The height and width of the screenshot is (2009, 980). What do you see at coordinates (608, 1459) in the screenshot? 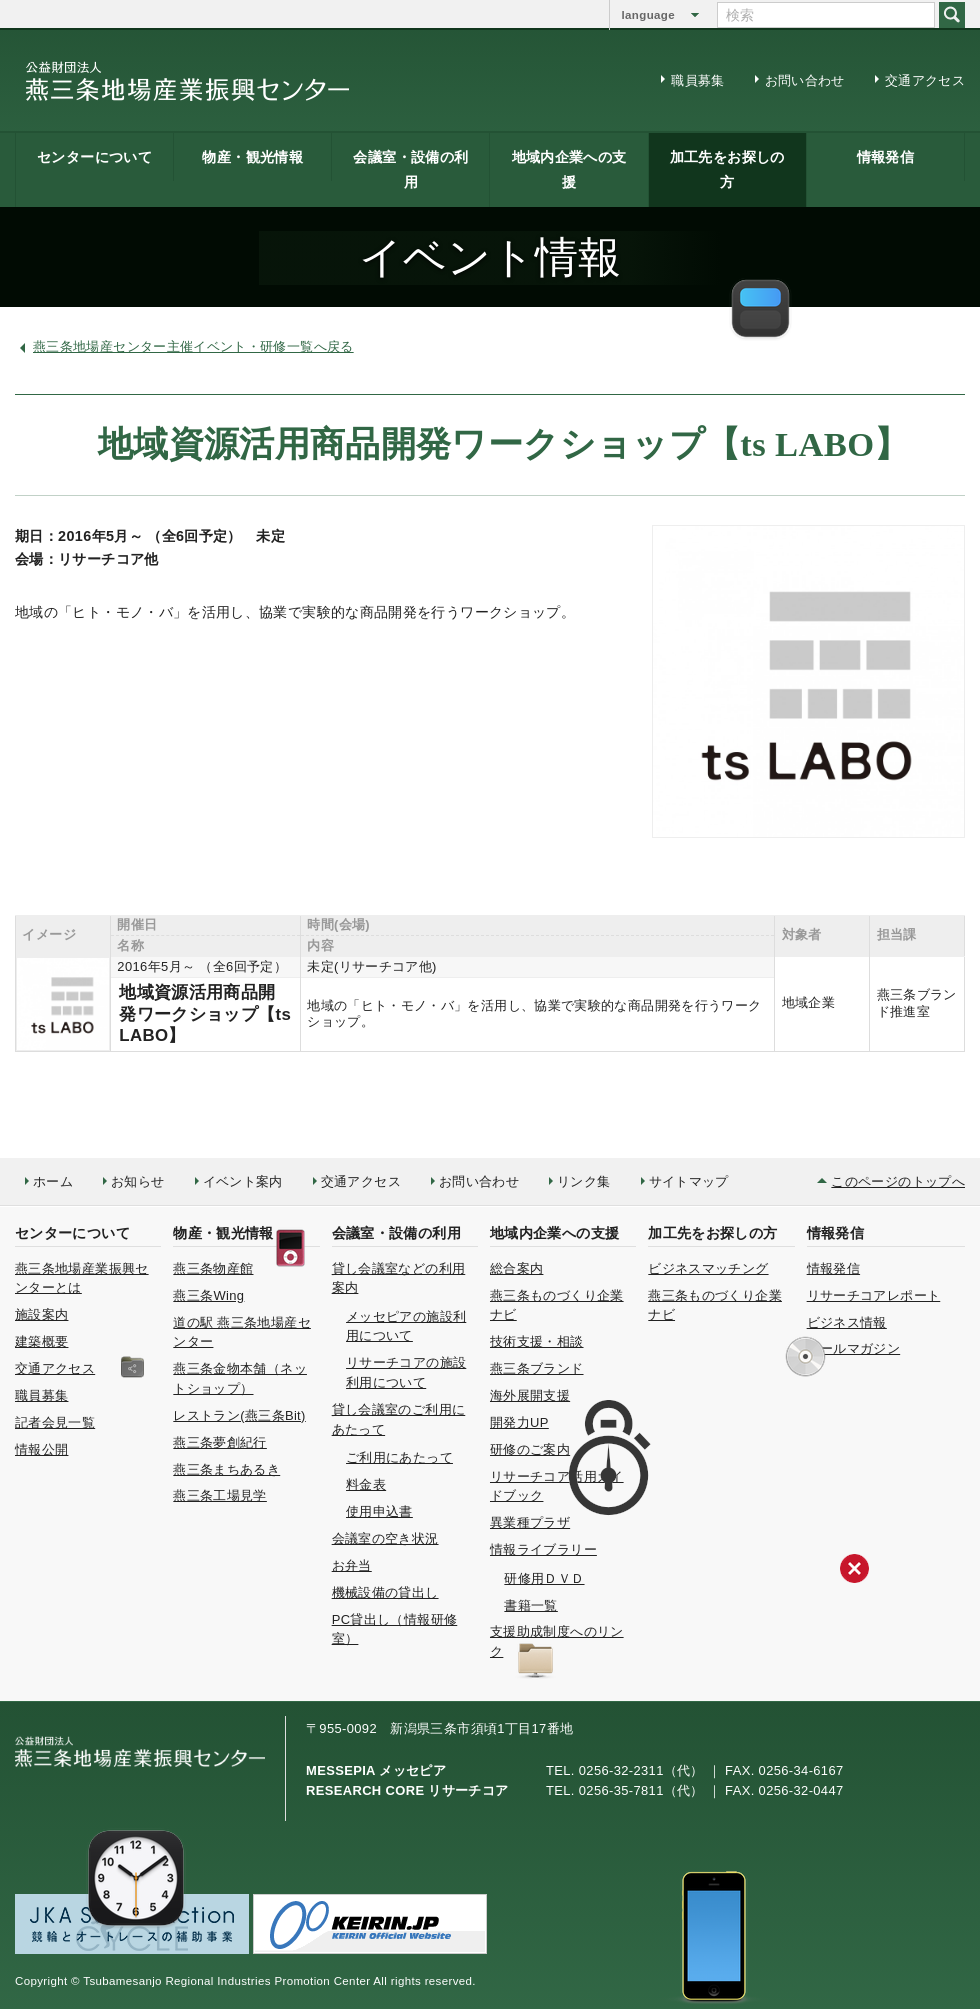
I see `open system profiler to analyze performance` at bounding box center [608, 1459].